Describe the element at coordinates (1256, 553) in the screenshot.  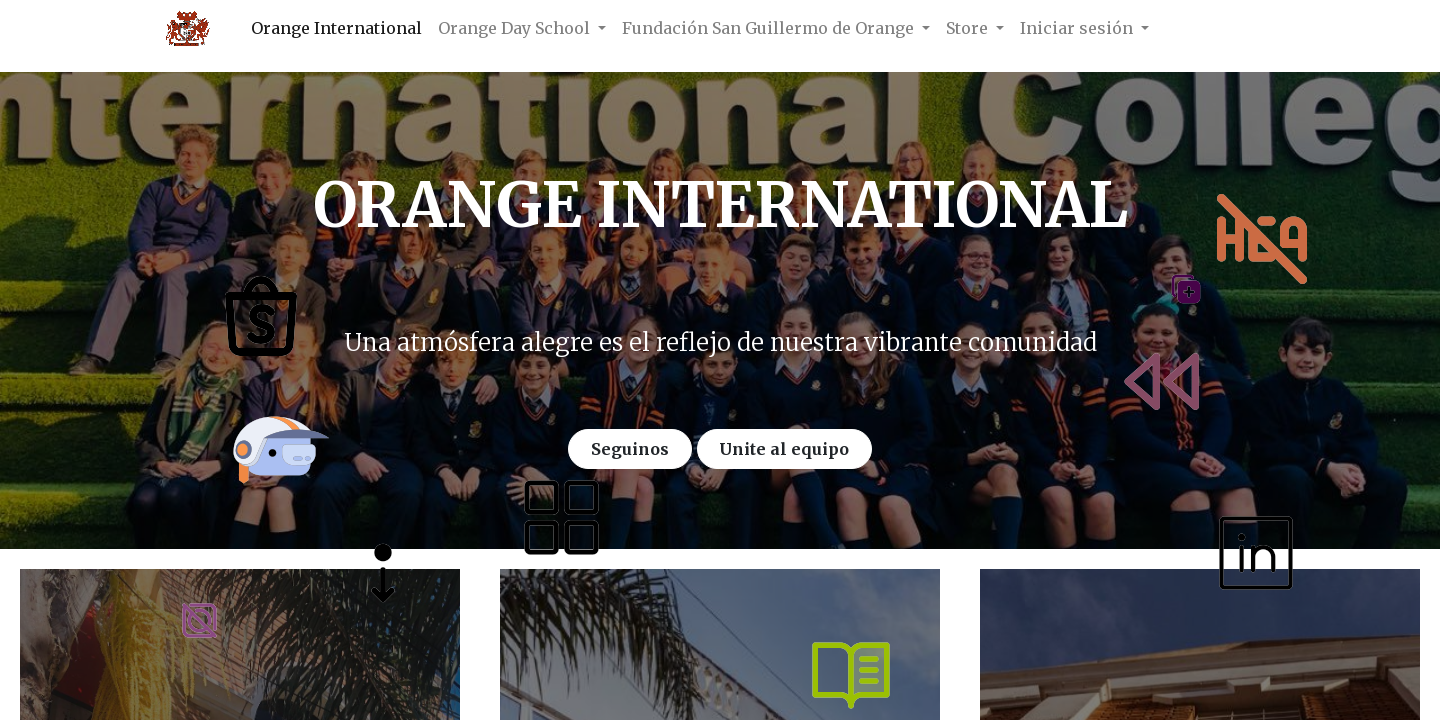
I see `open LinkedIn profile or app` at that location.